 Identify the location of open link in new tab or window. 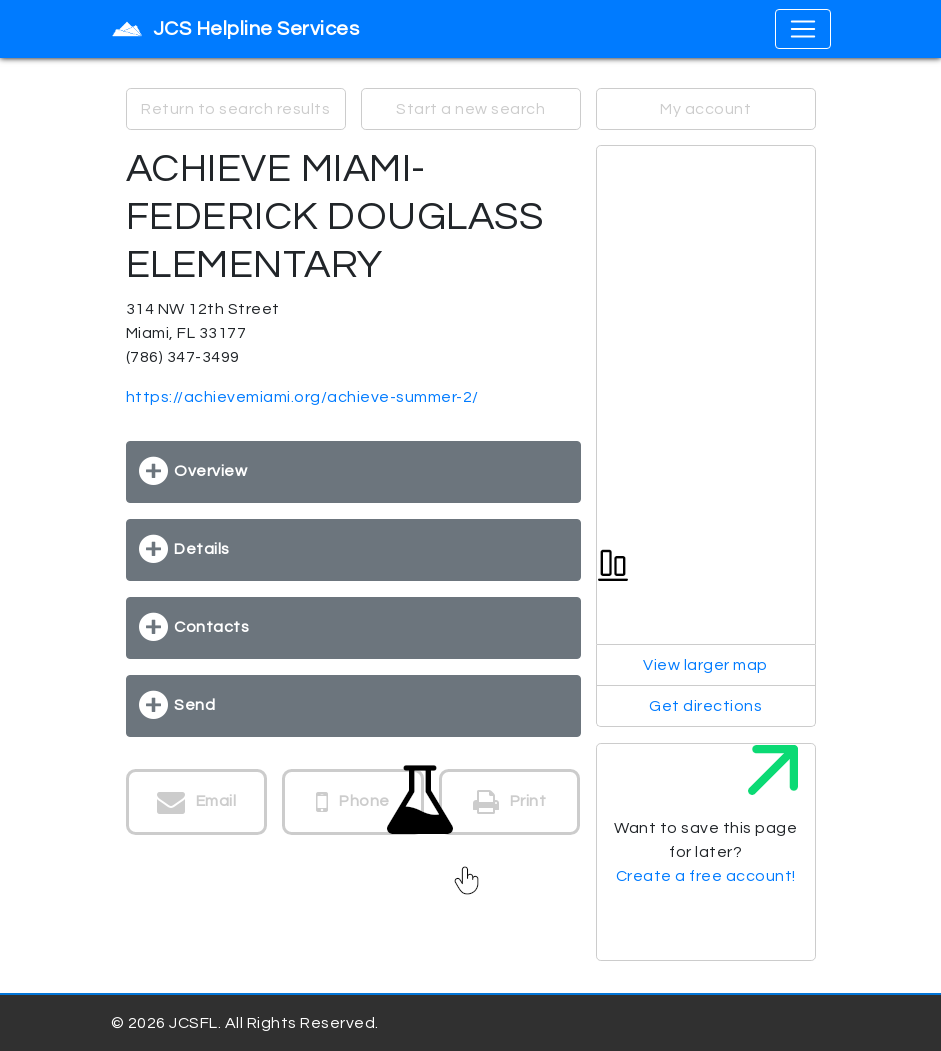
(773, 770).